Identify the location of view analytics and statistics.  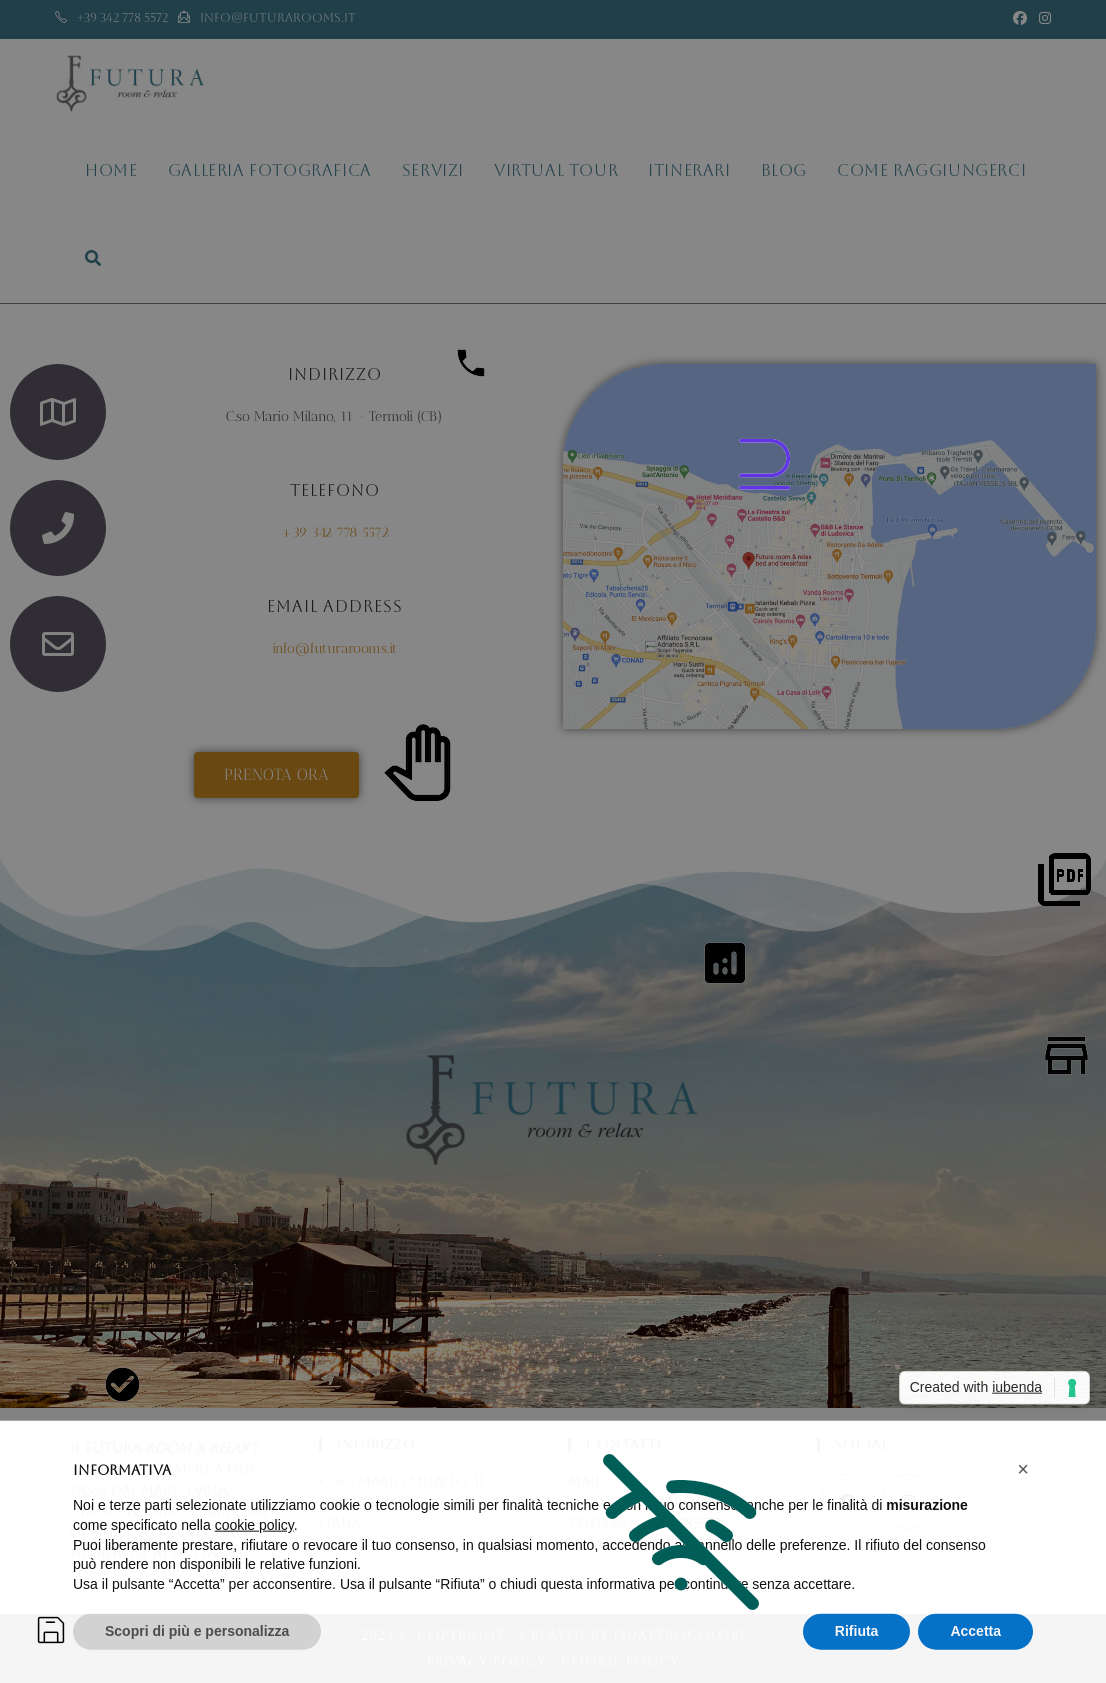
(725, 963).